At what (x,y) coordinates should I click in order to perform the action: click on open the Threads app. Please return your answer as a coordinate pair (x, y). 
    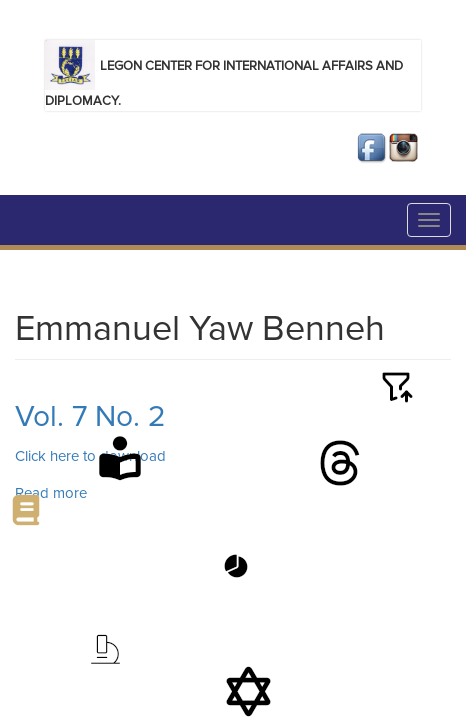
    Looking at the image, I should click on (340, 463).